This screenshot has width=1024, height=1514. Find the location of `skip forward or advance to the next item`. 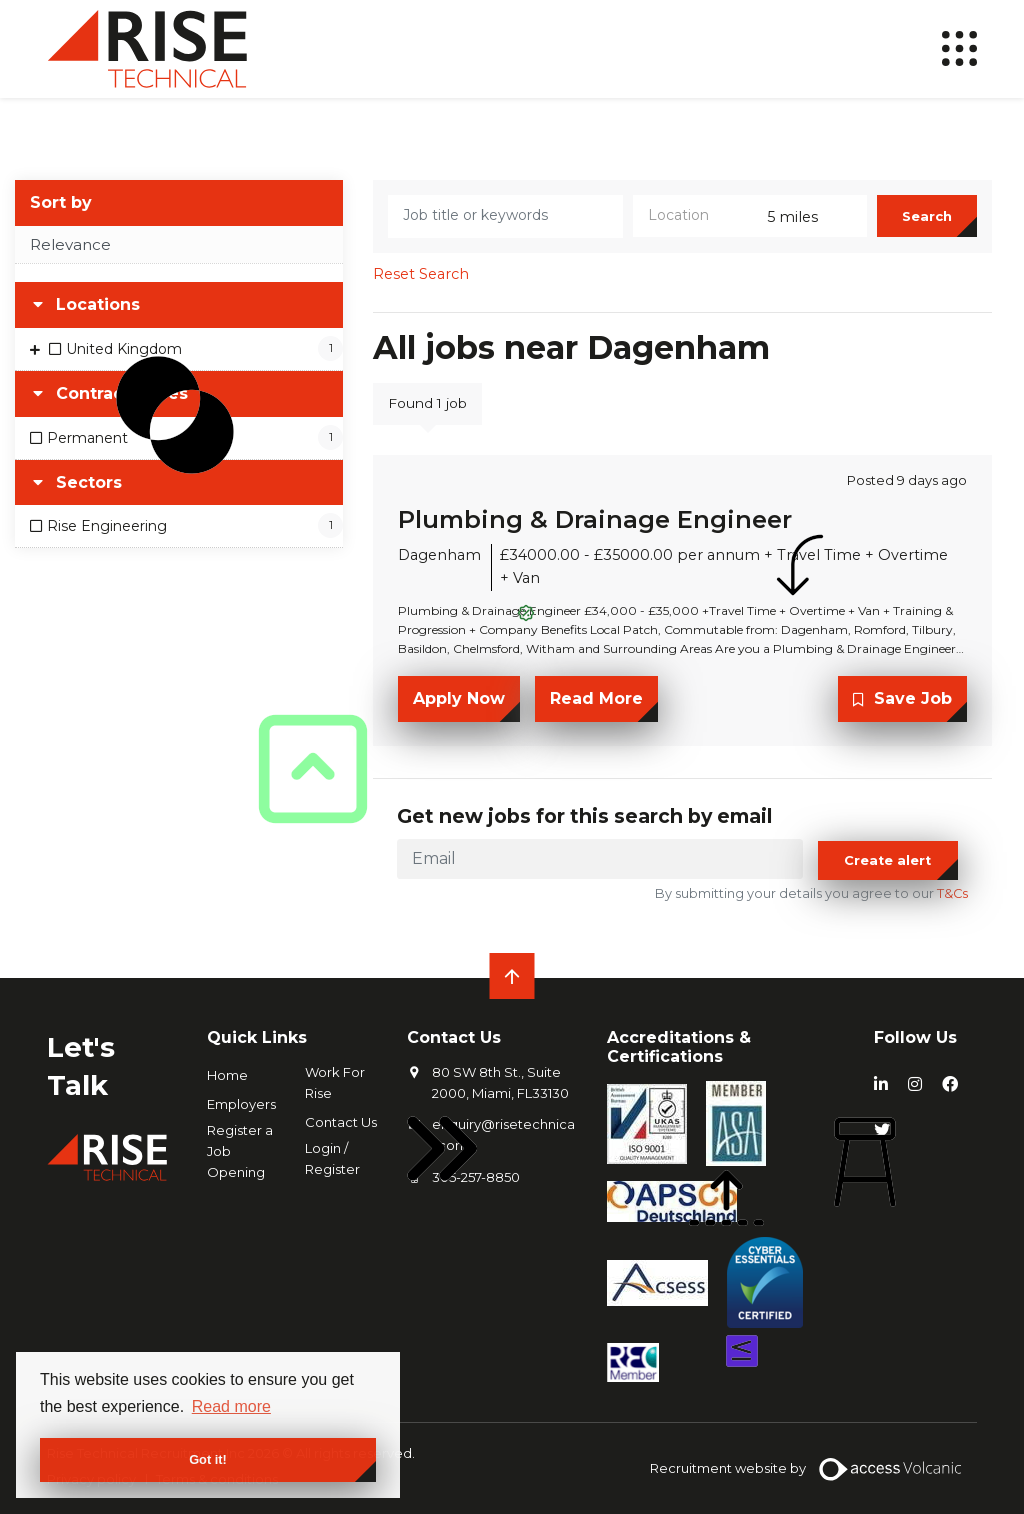

skip forward or advance to the next item is located at coordinates (439, 1148).